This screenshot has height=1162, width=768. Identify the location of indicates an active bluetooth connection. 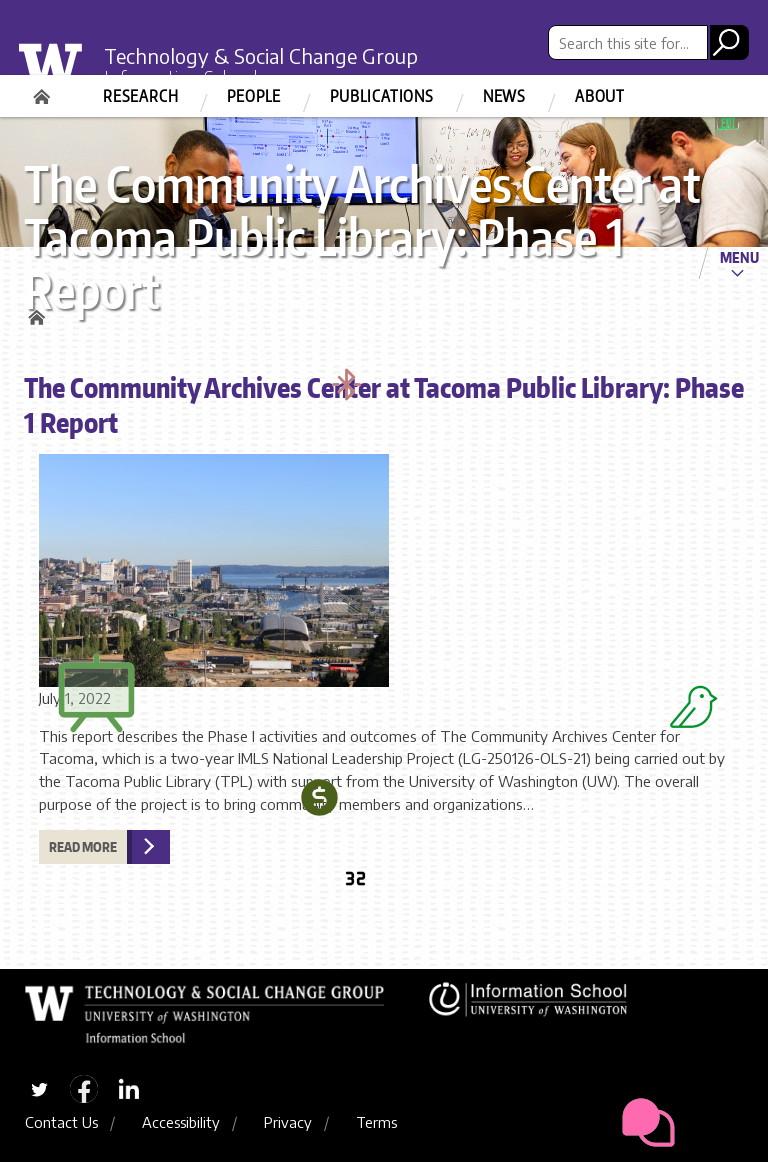
(346, 384).